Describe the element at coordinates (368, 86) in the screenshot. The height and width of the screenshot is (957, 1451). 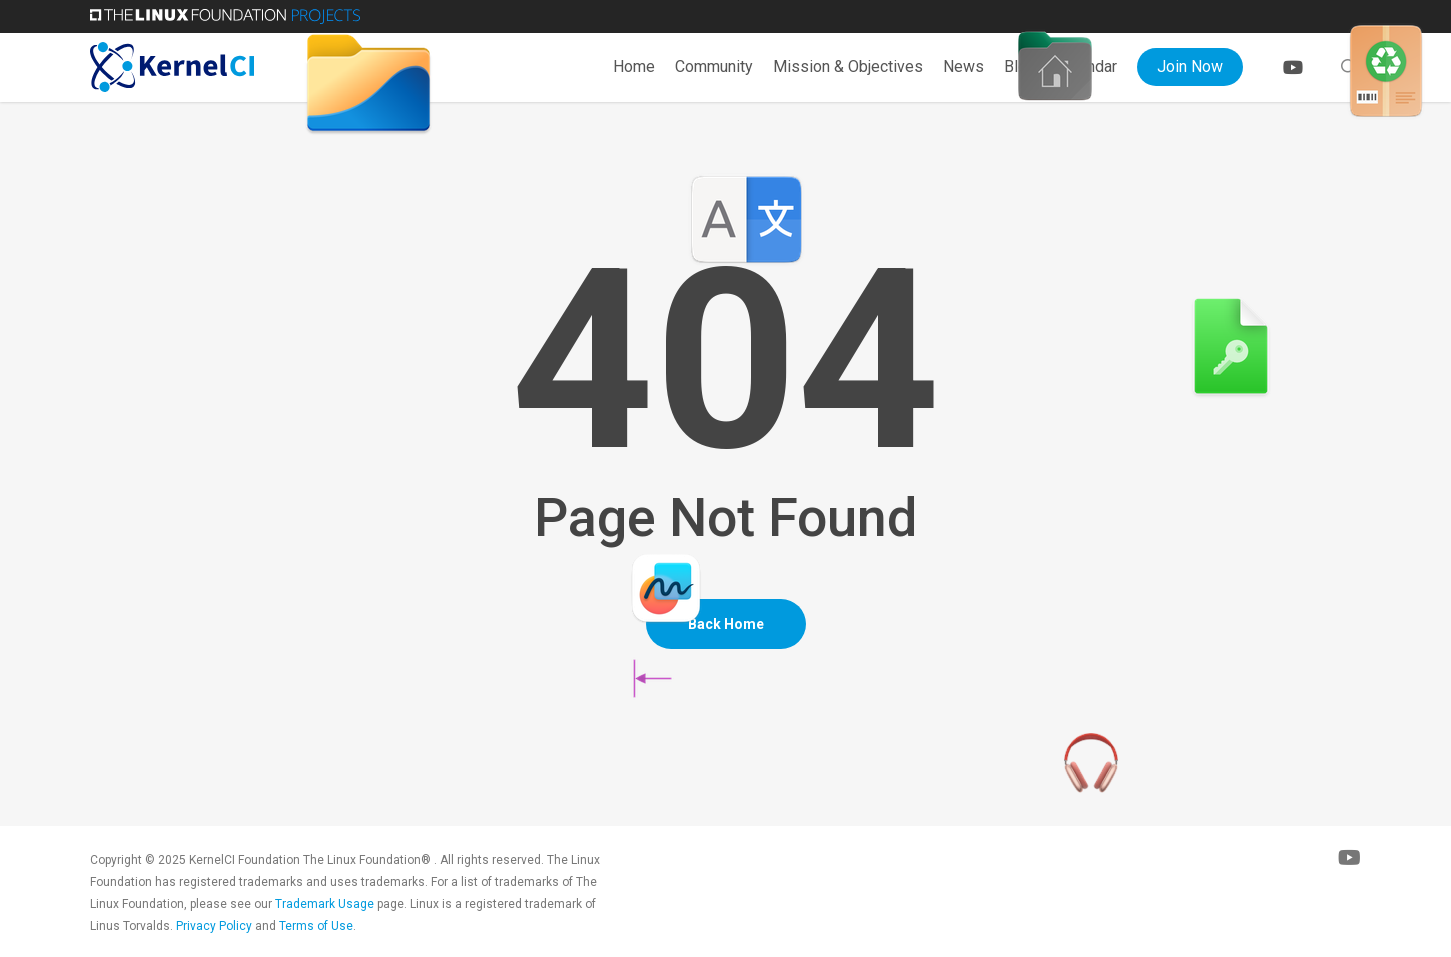
I see `open your files folder` at that location.